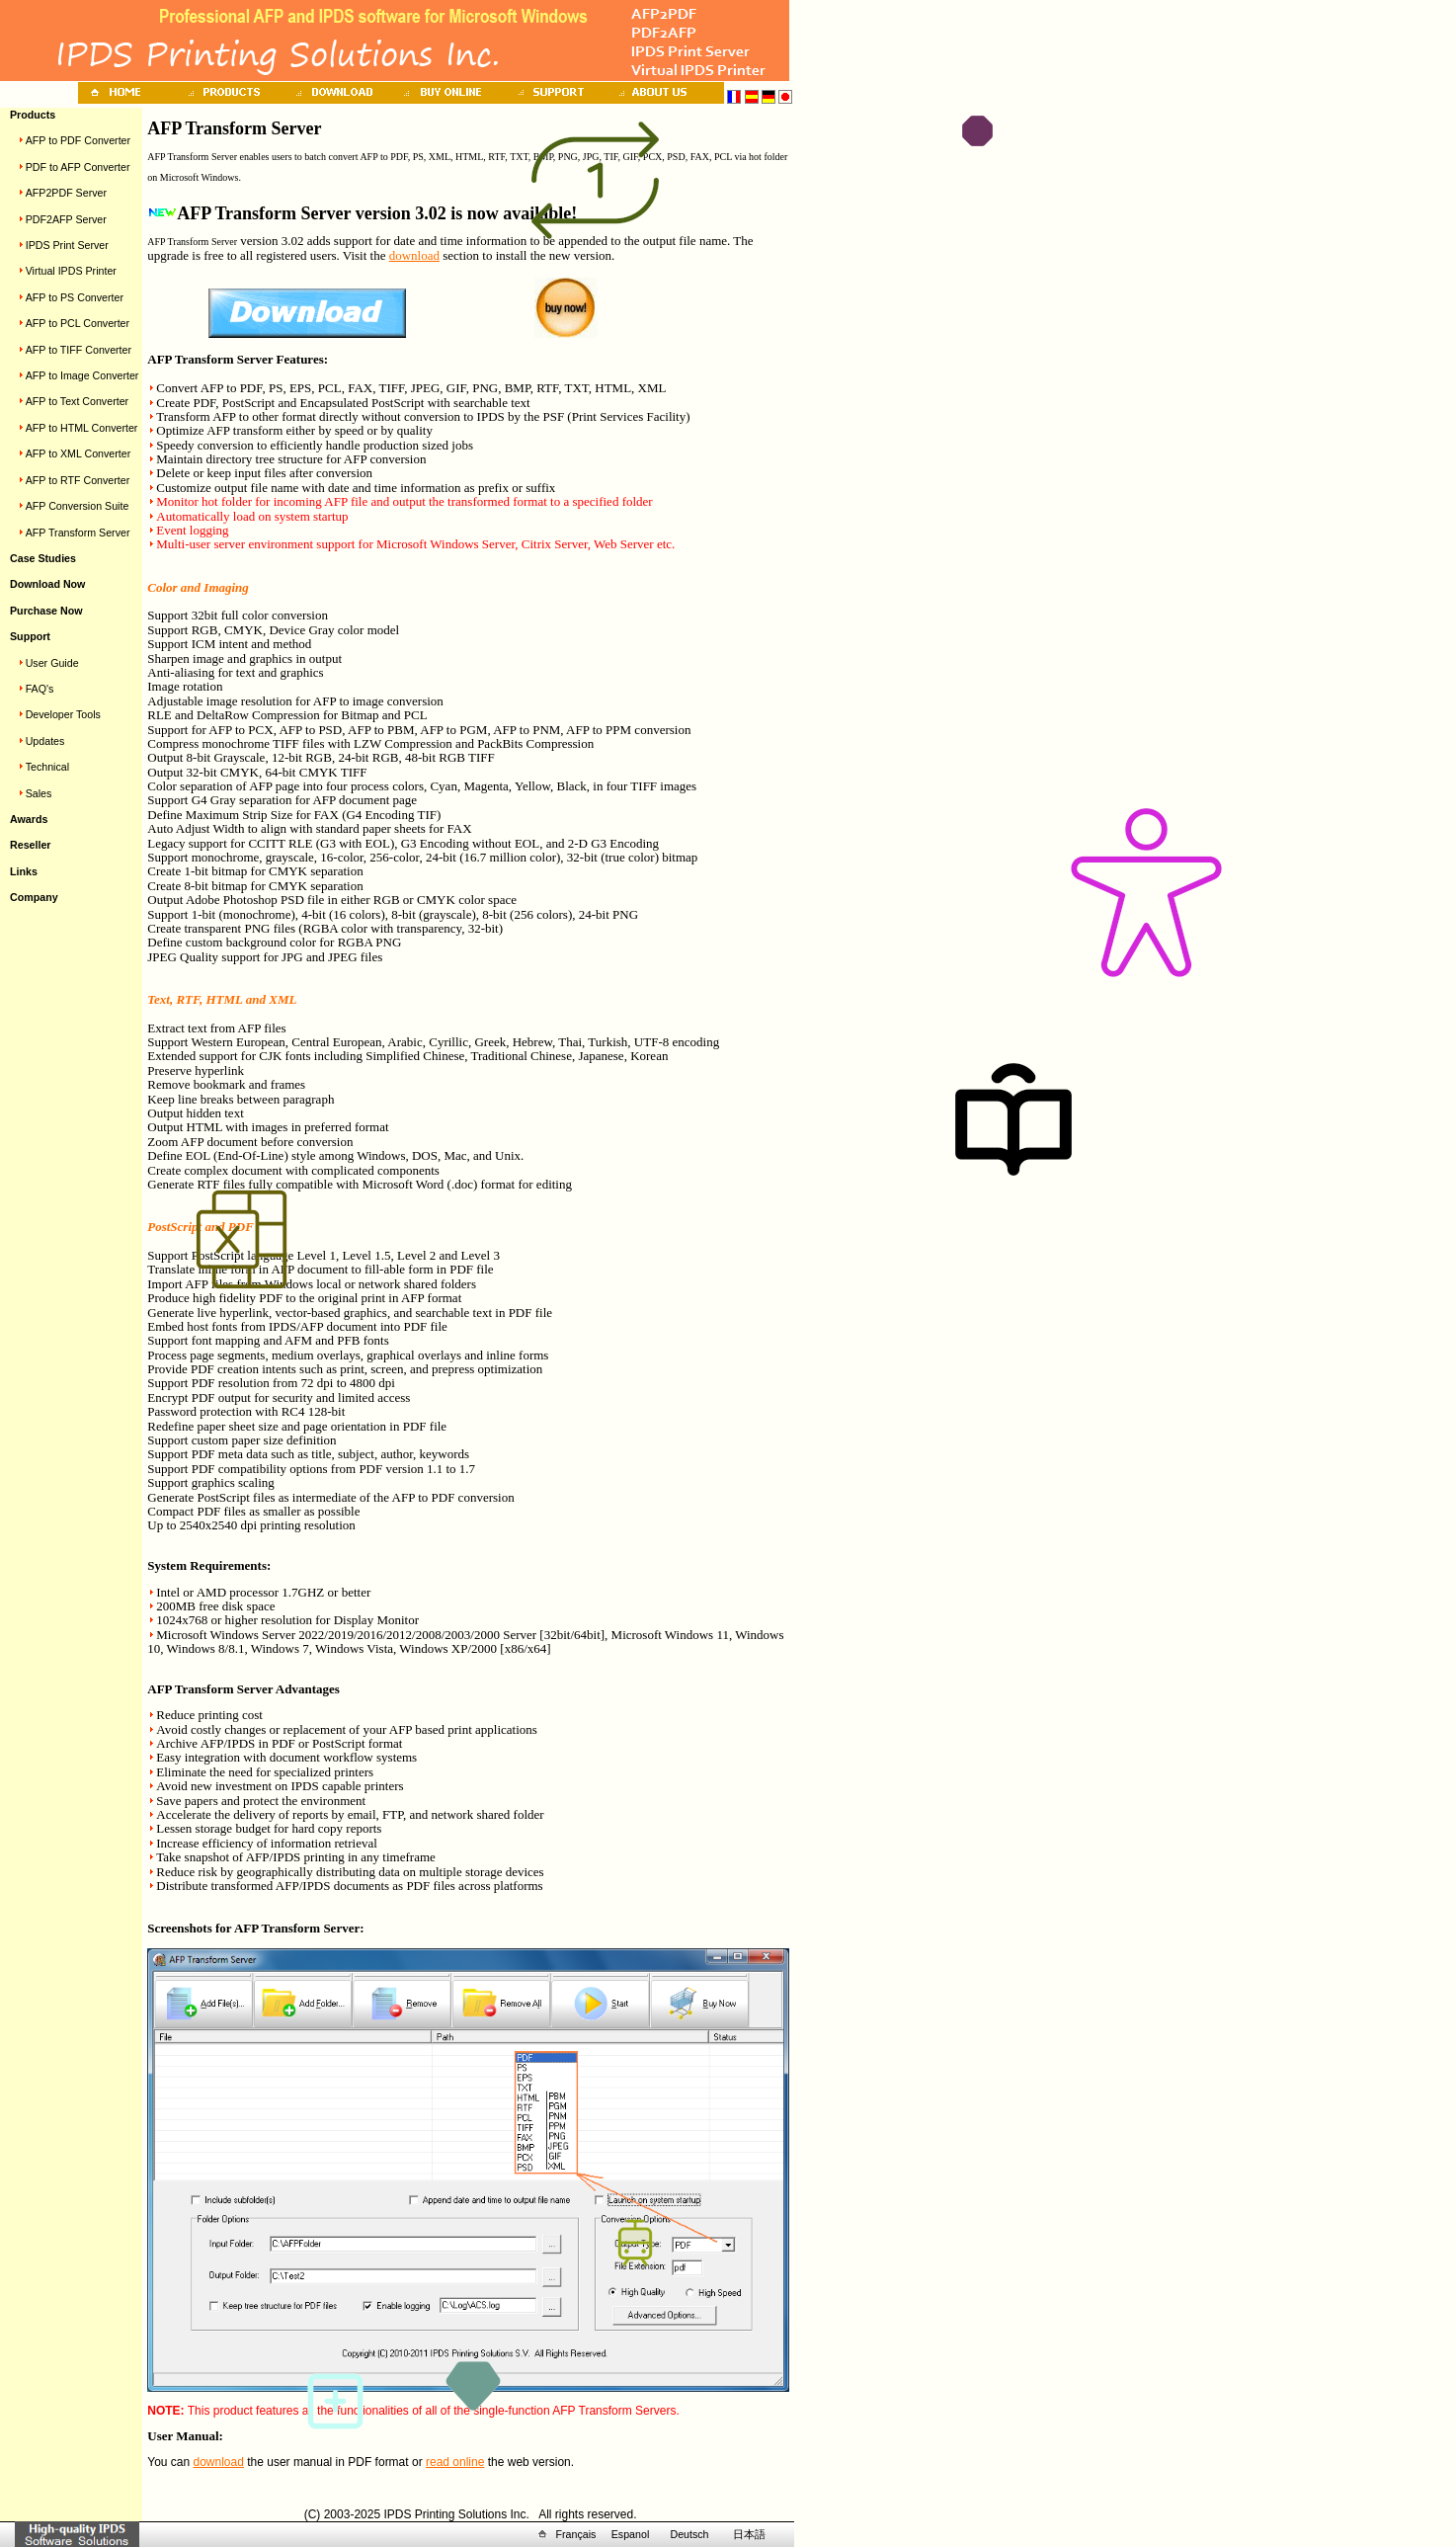  What do you see at coordinates (335, 2401) in the screenshot?
I see `add a new item or entry` at bounding box center [335, 2401].